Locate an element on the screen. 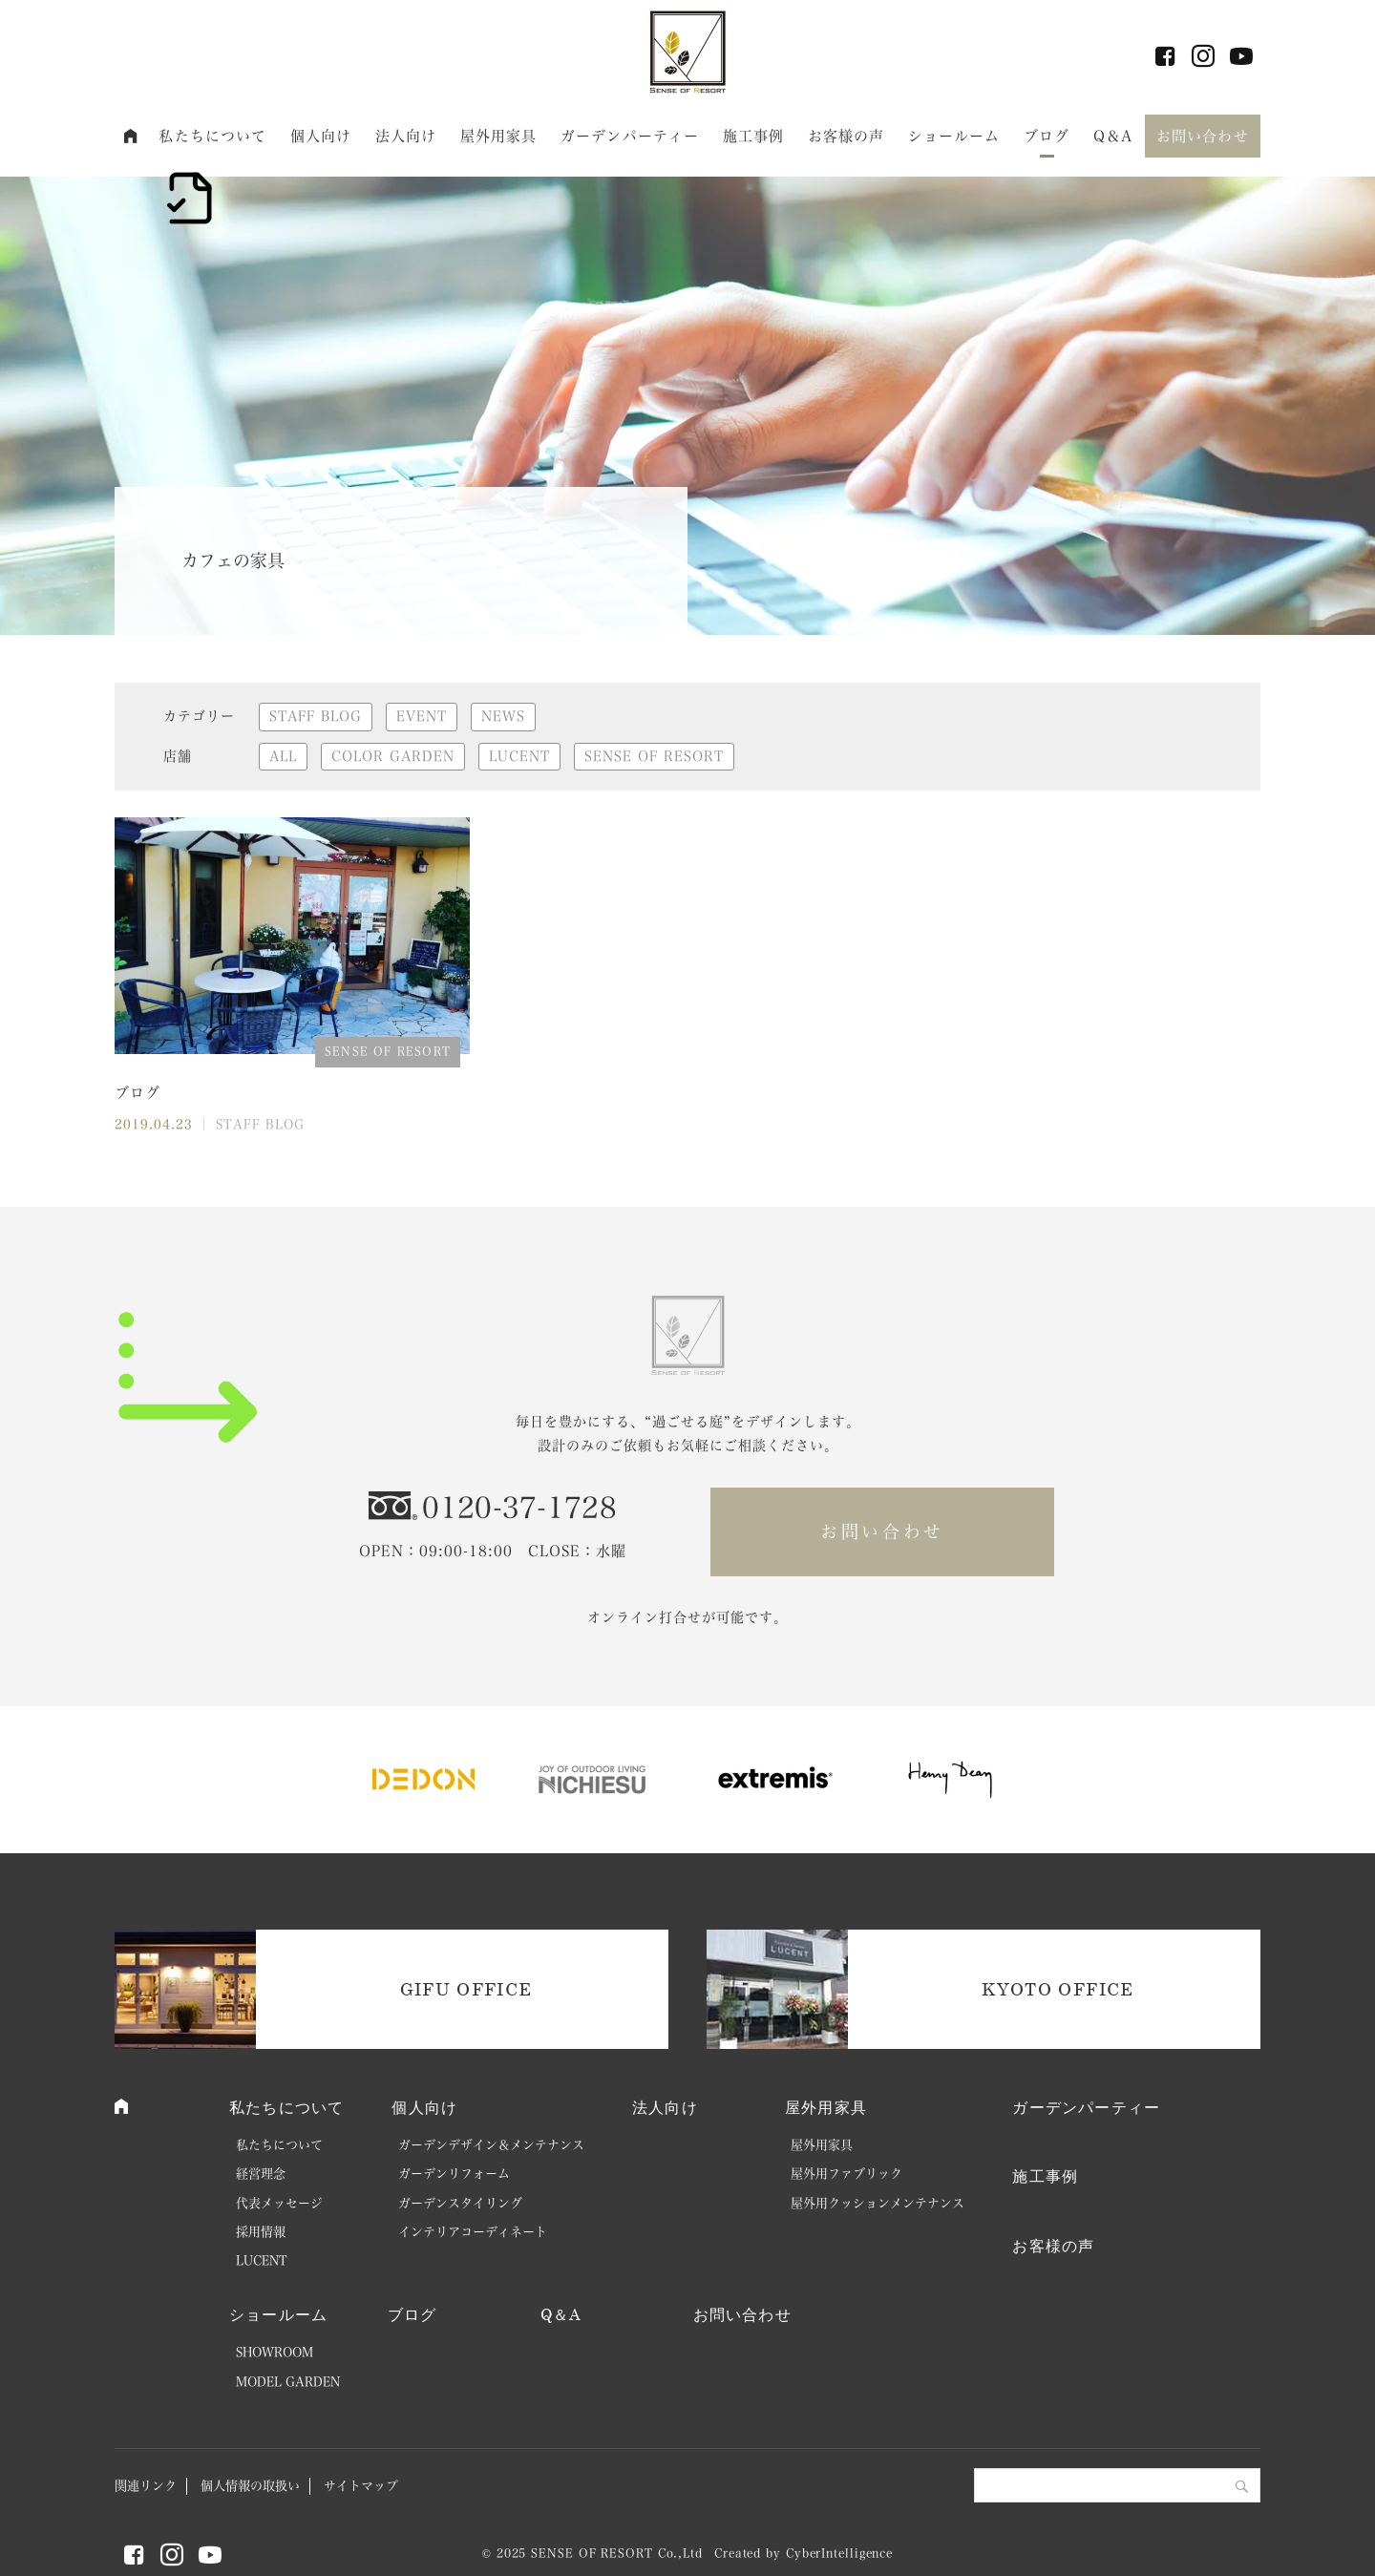  set or view the x-axis in a chart or graph is located at coordinates (187, 1373).